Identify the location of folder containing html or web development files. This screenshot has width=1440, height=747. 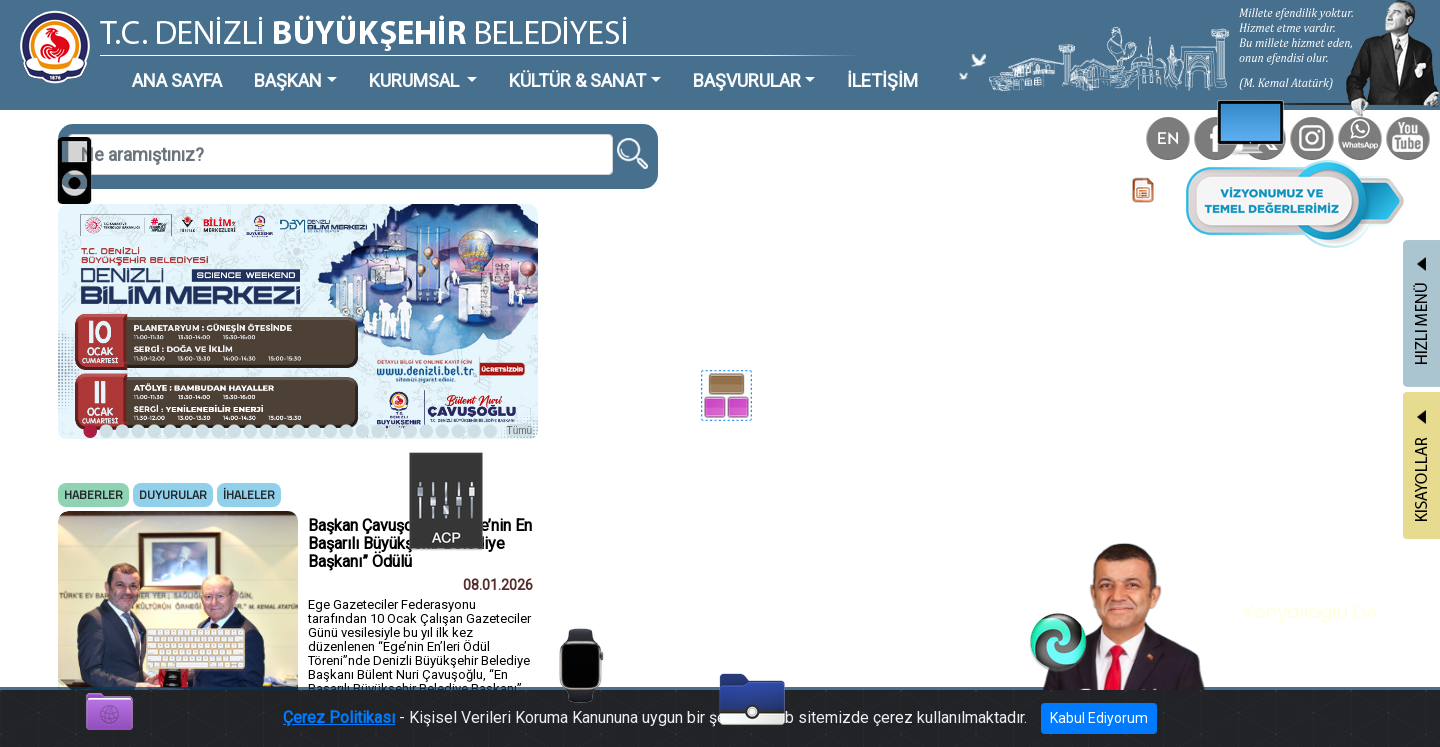
(109, 711).